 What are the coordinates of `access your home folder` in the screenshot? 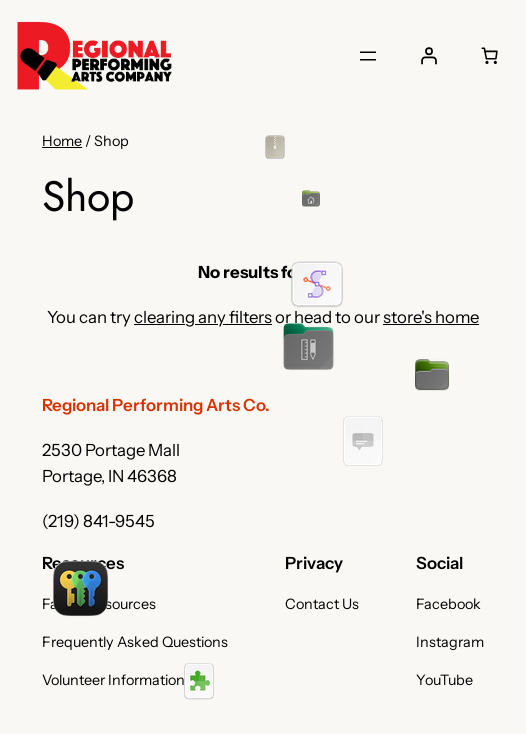 It's located at (311, 198).